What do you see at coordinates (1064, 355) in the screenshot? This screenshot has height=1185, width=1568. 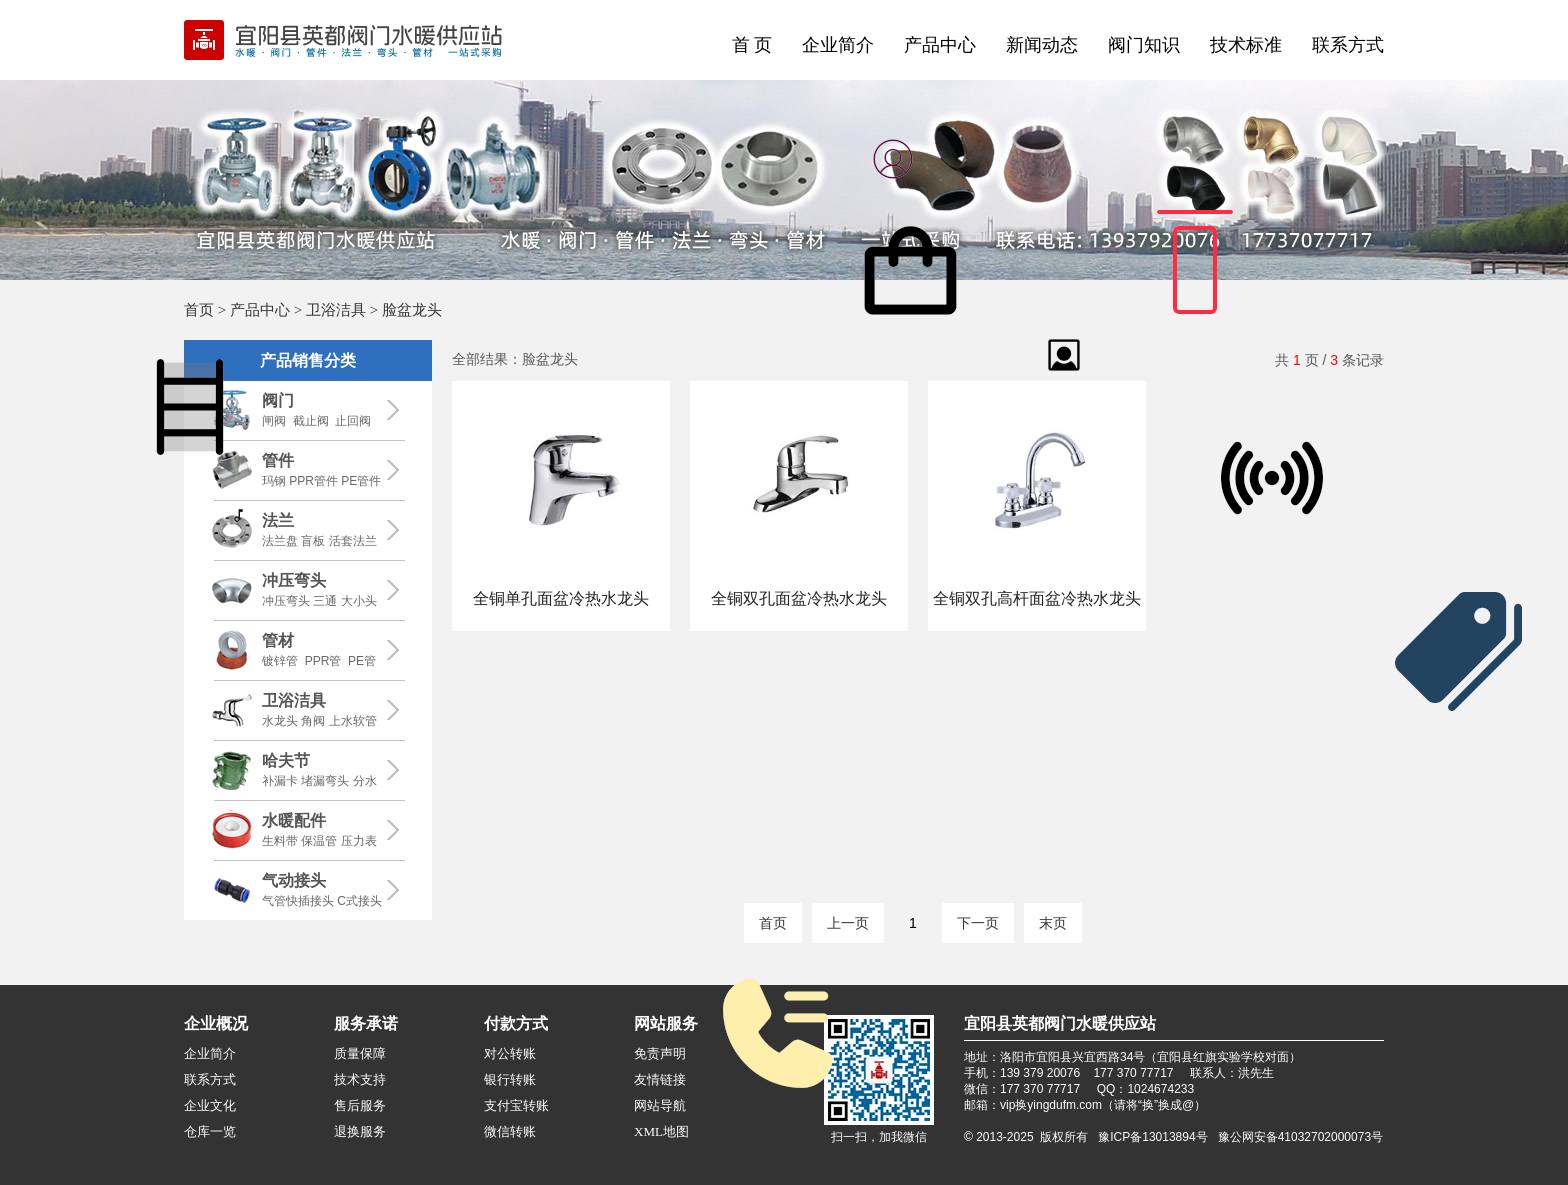 I see `view user profile` at bounding box center [1064, 355].